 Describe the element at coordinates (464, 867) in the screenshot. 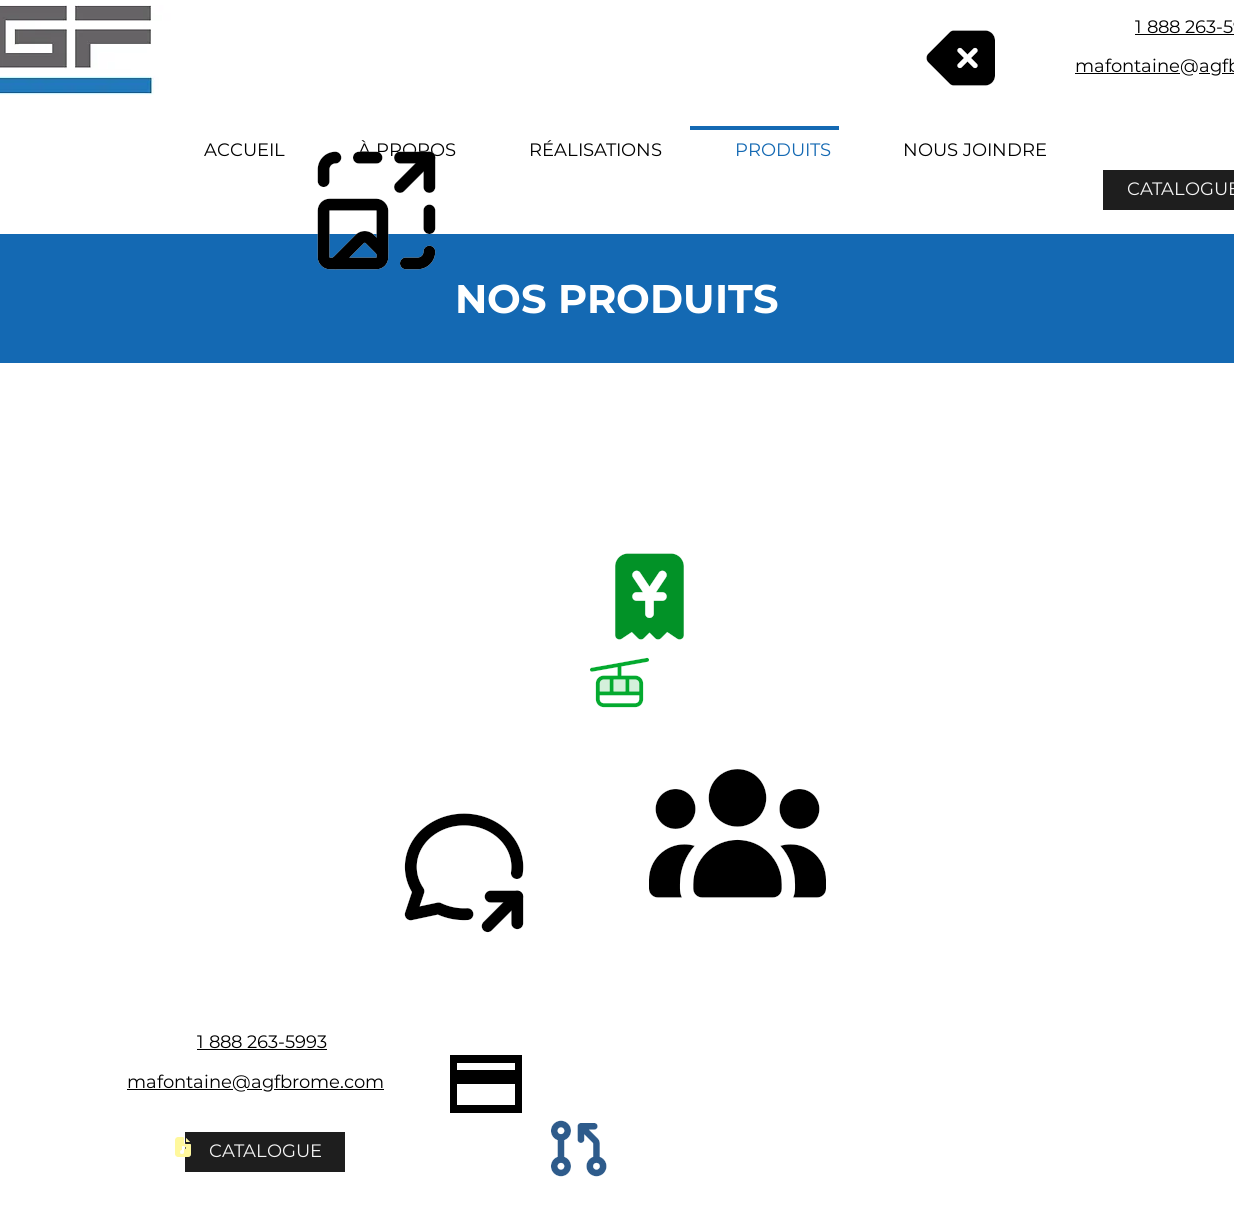

I see `share this conversation` at that location.